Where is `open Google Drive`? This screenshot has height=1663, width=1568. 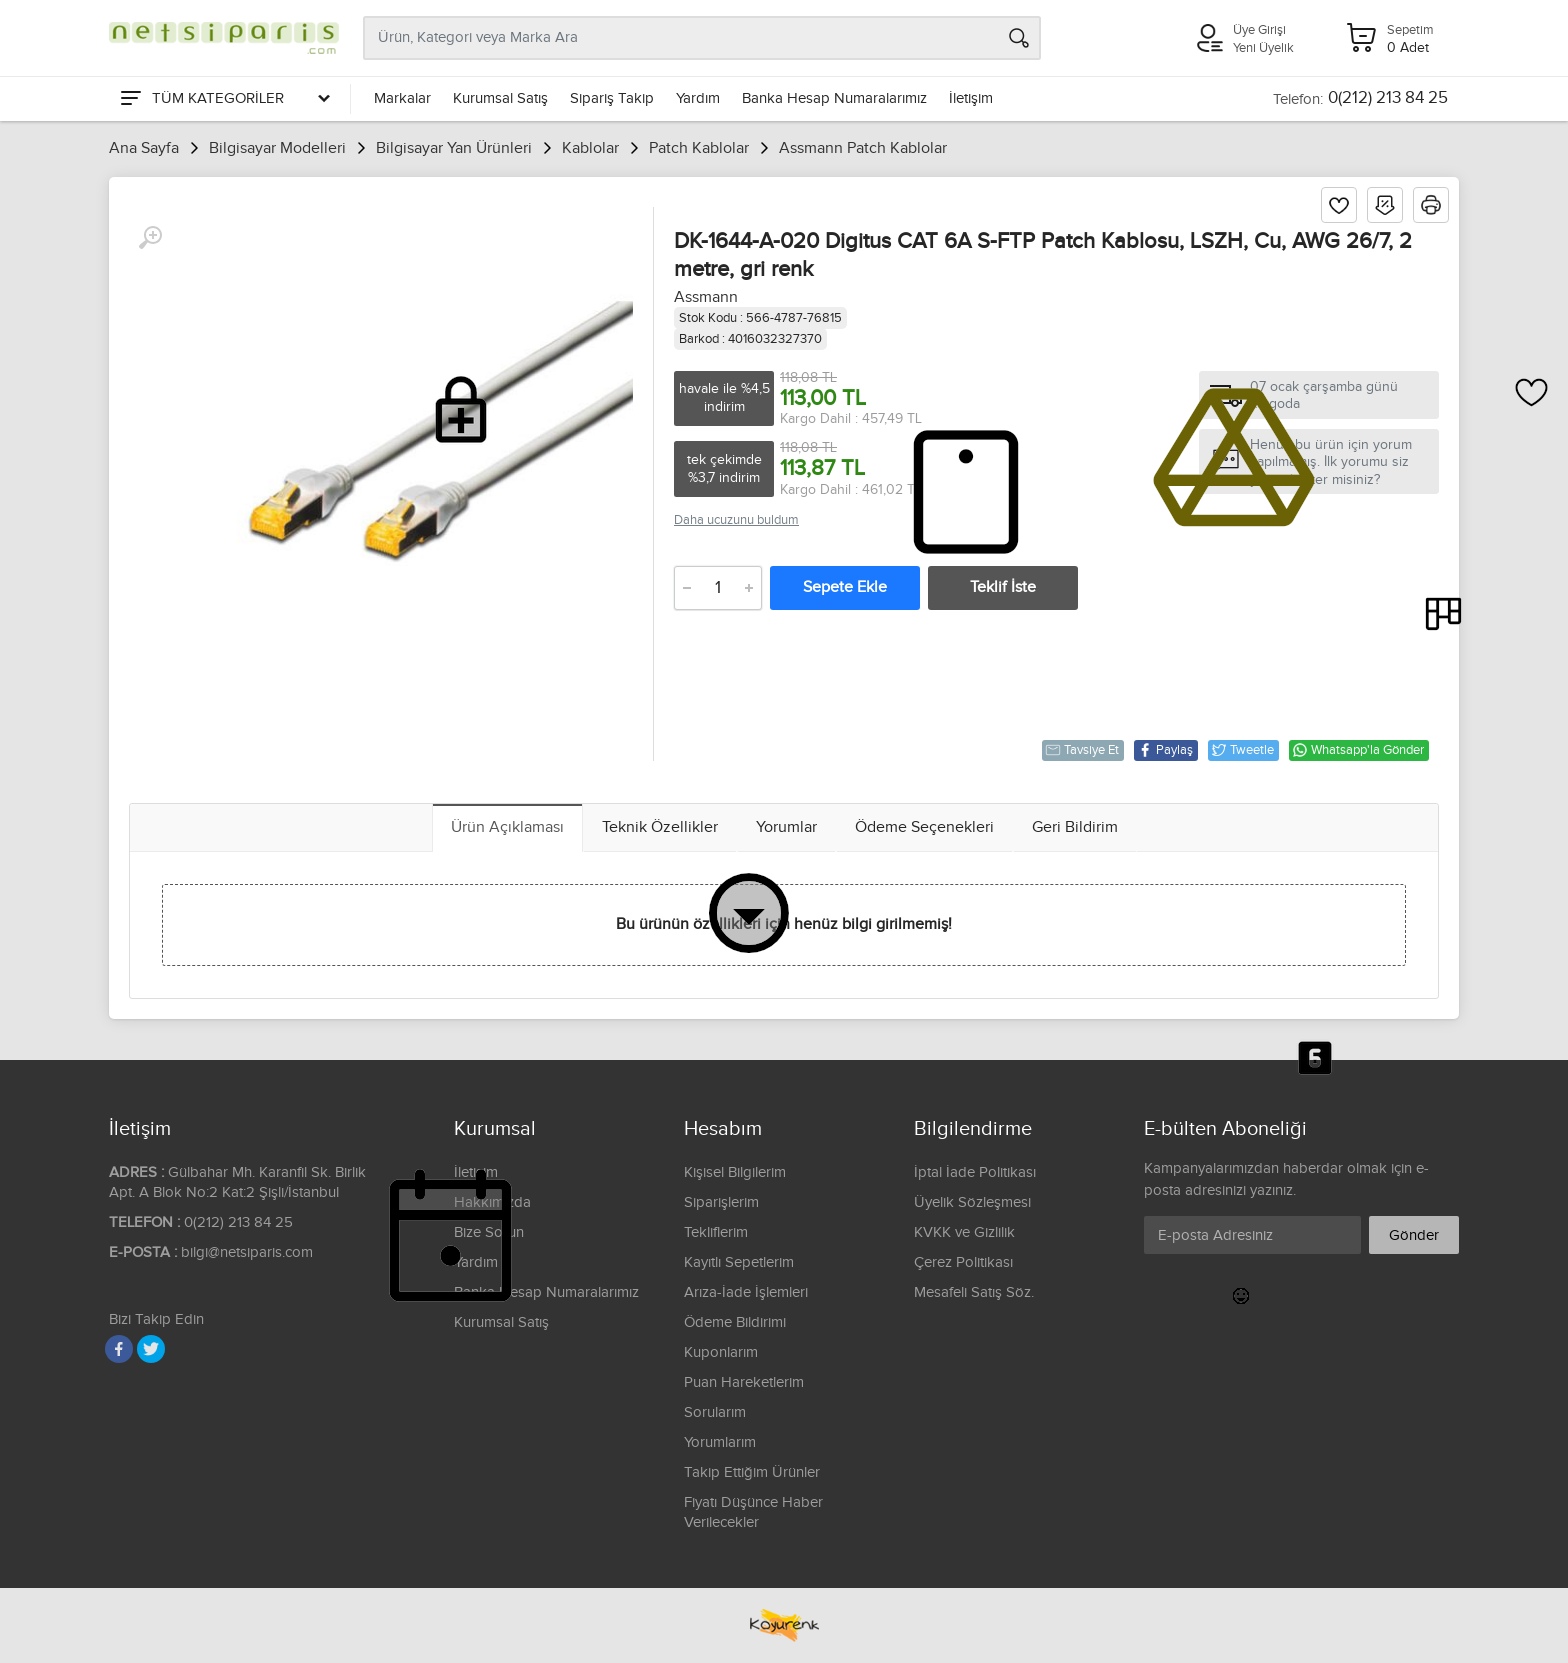 open Google Drive is located at coordinates (1234, 463).